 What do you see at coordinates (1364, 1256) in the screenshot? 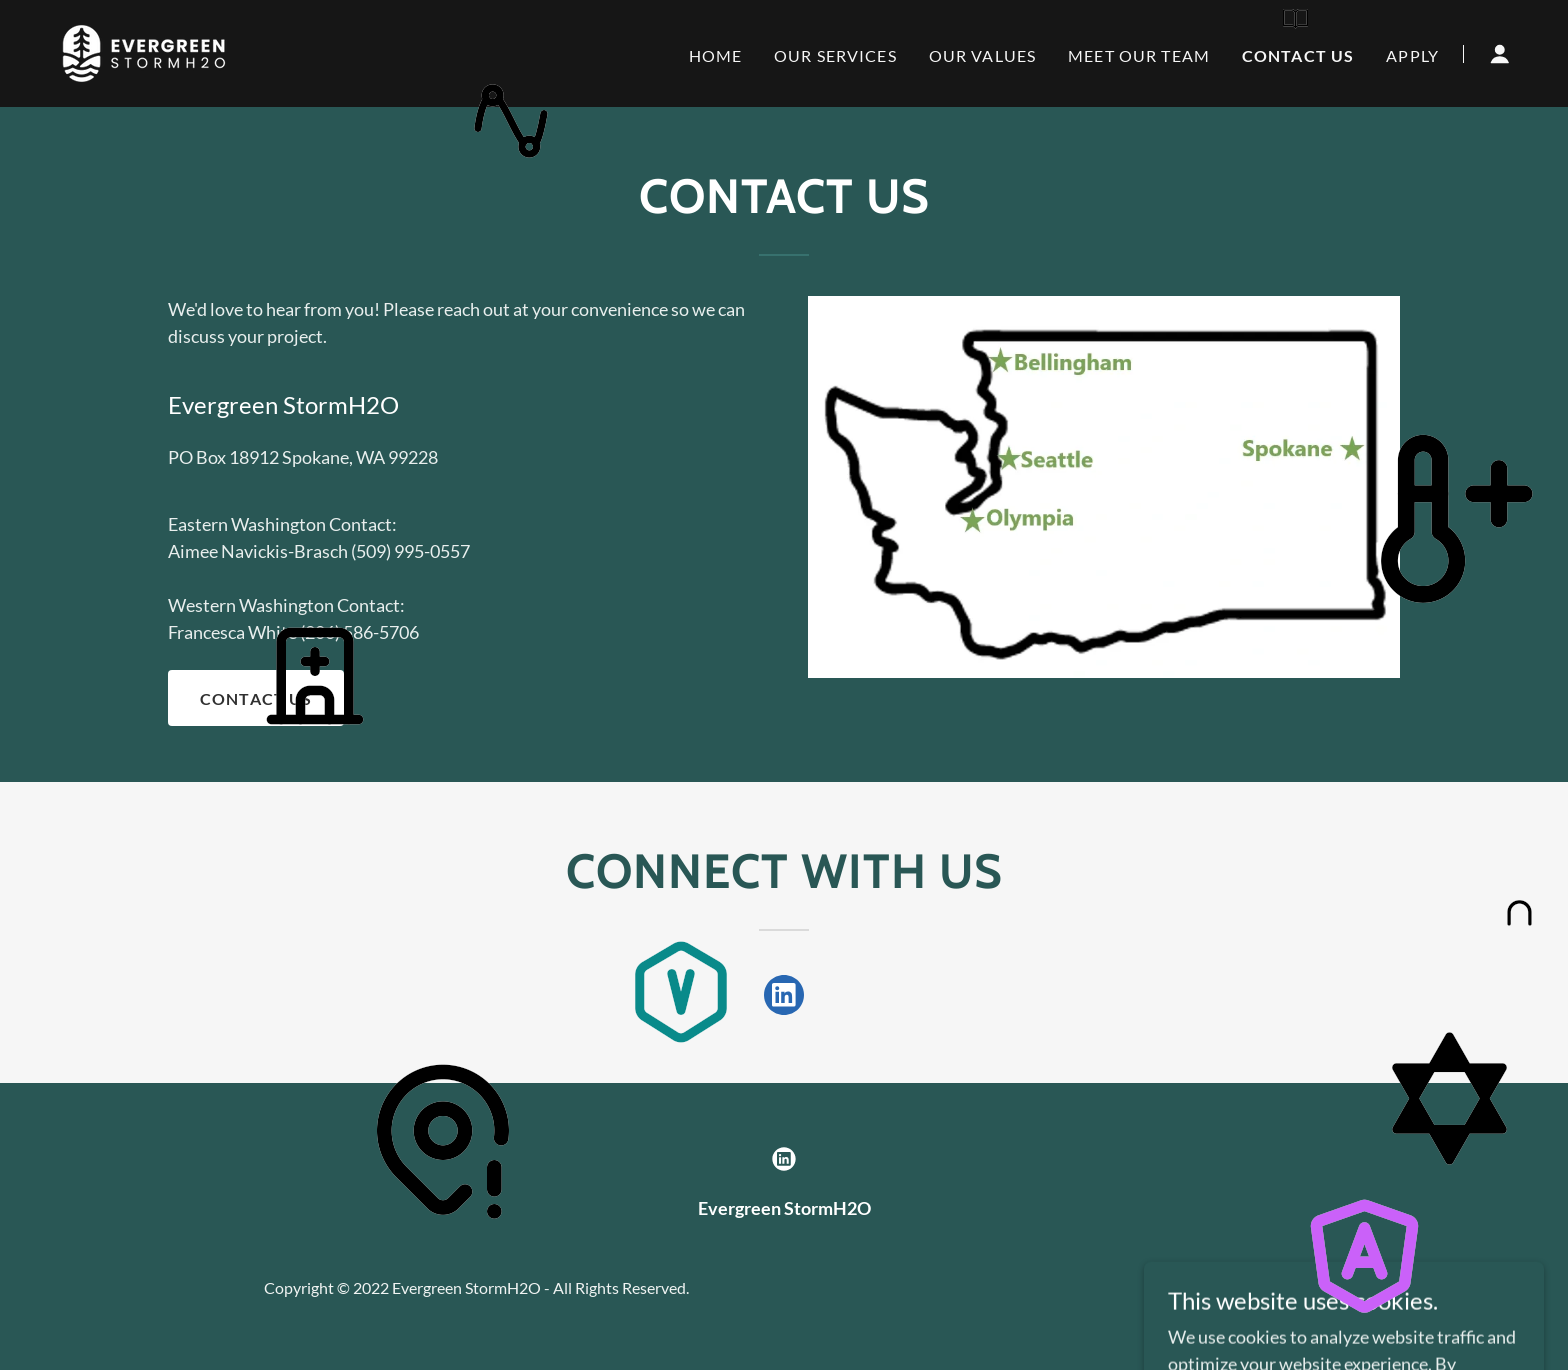
I see `angular framework logo` at bounding box center [1364, 1256].